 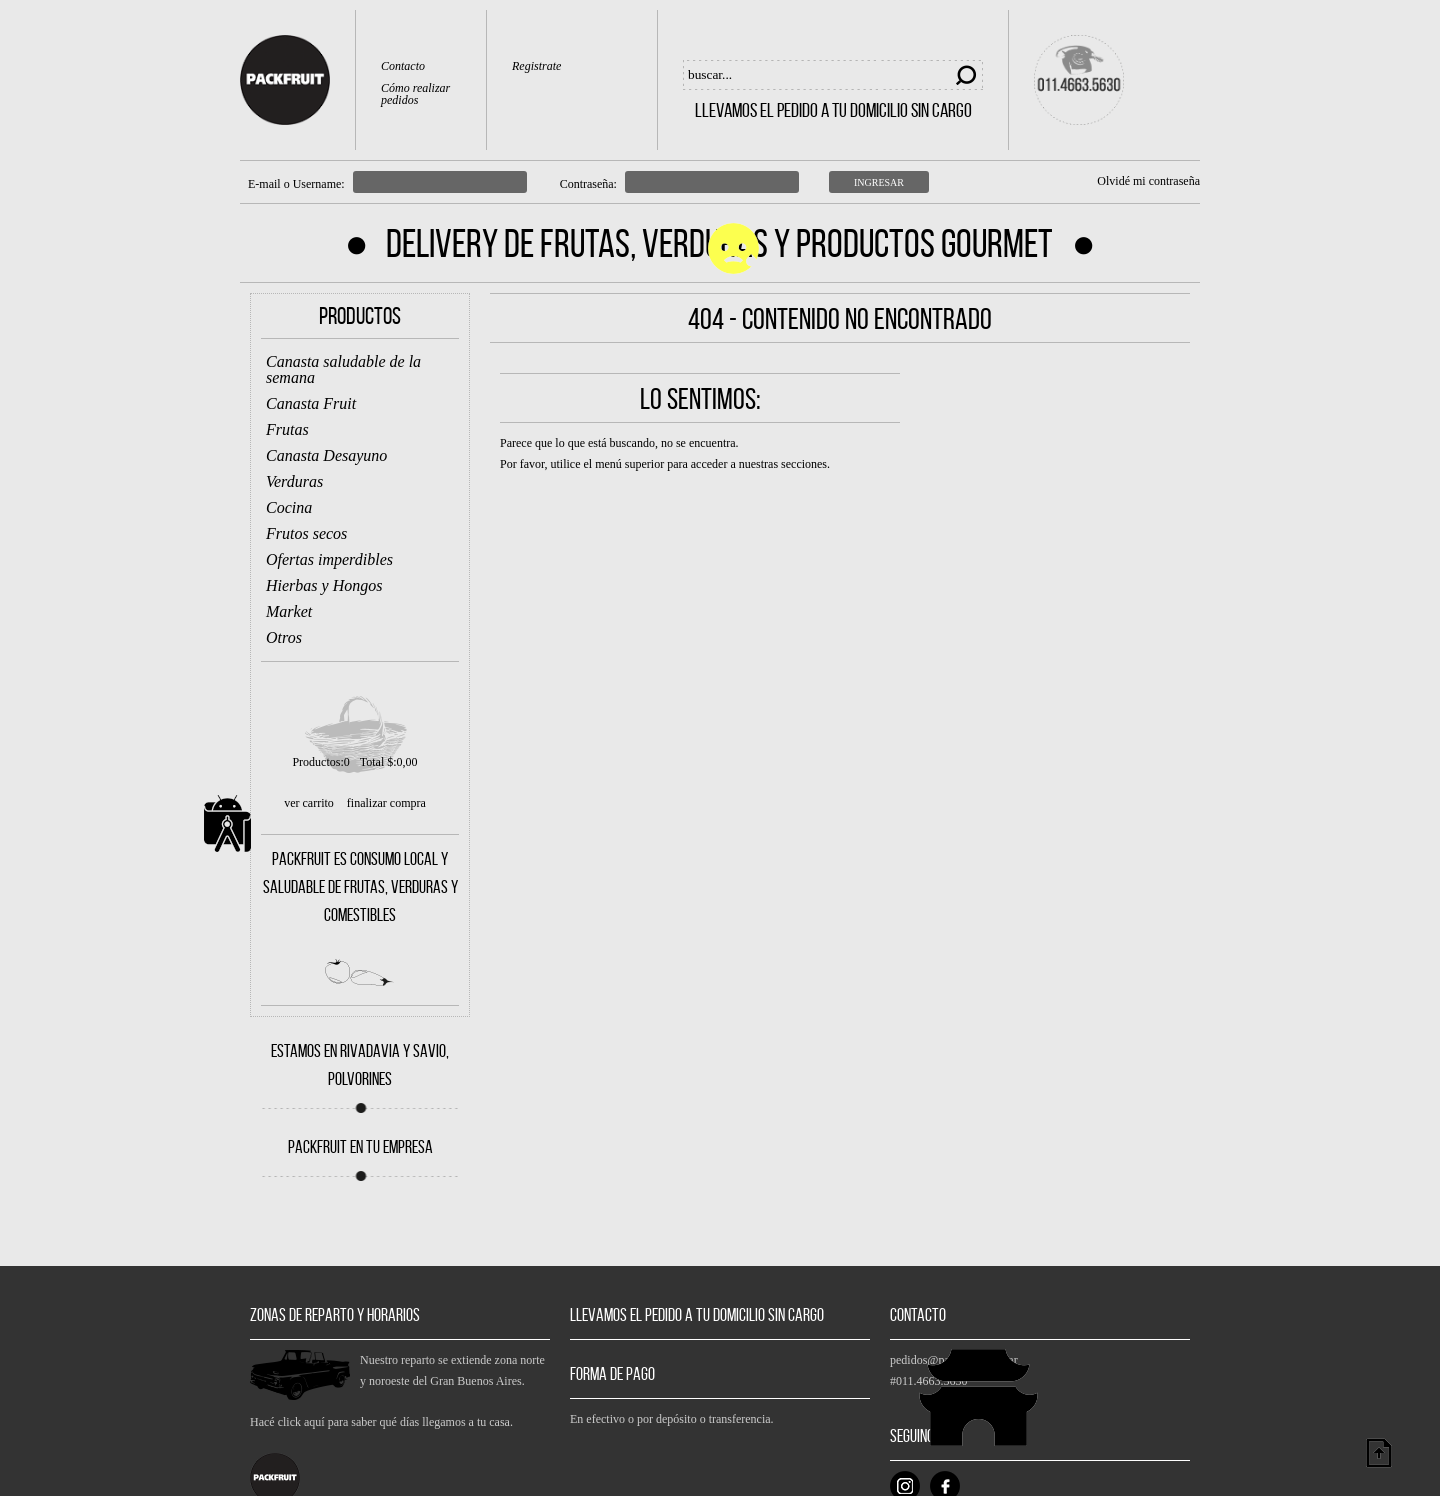 I want to click on access historical landmarks or monuments, so click(x=978, y=1397).